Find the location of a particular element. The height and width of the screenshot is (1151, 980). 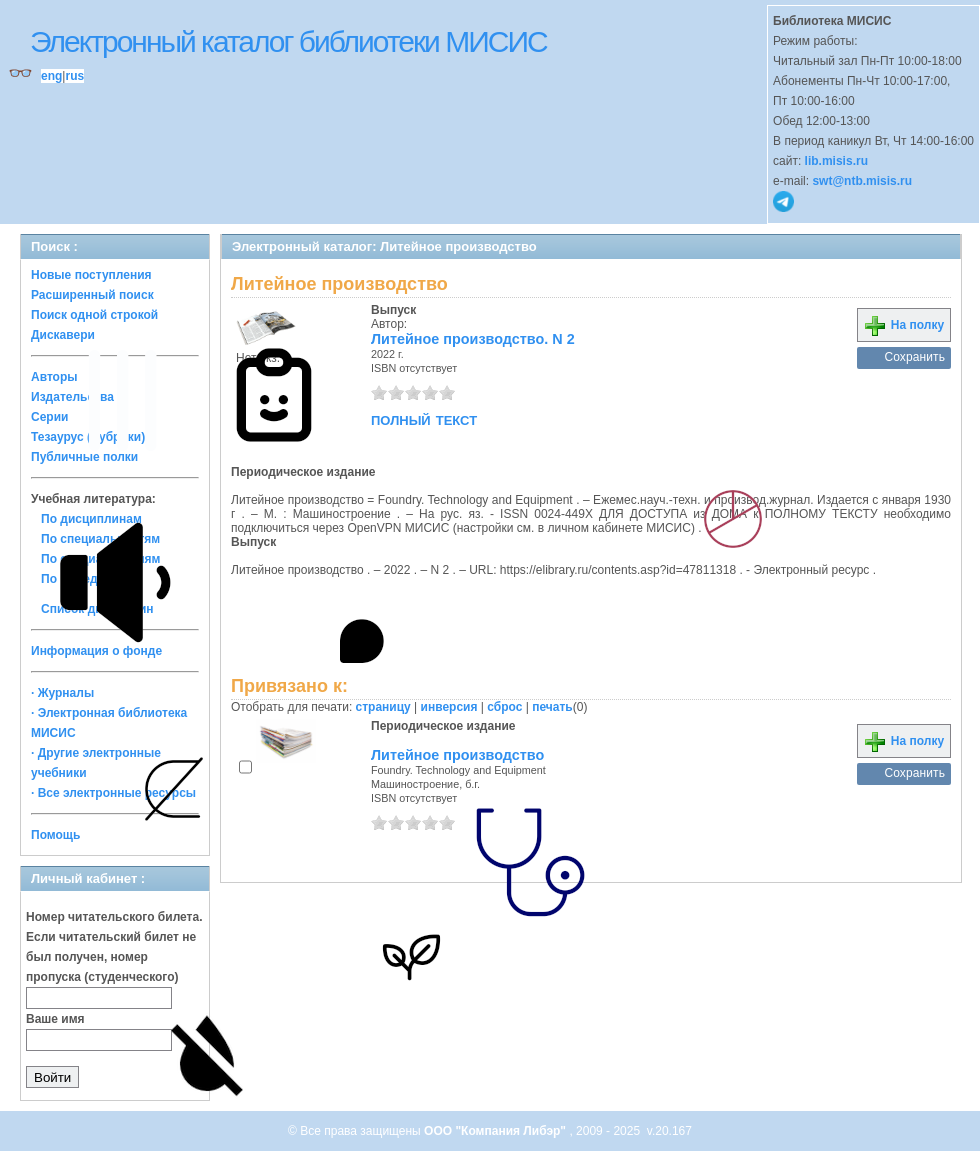

view feedback or satisfaction survey is located at coordinates (274, 395).